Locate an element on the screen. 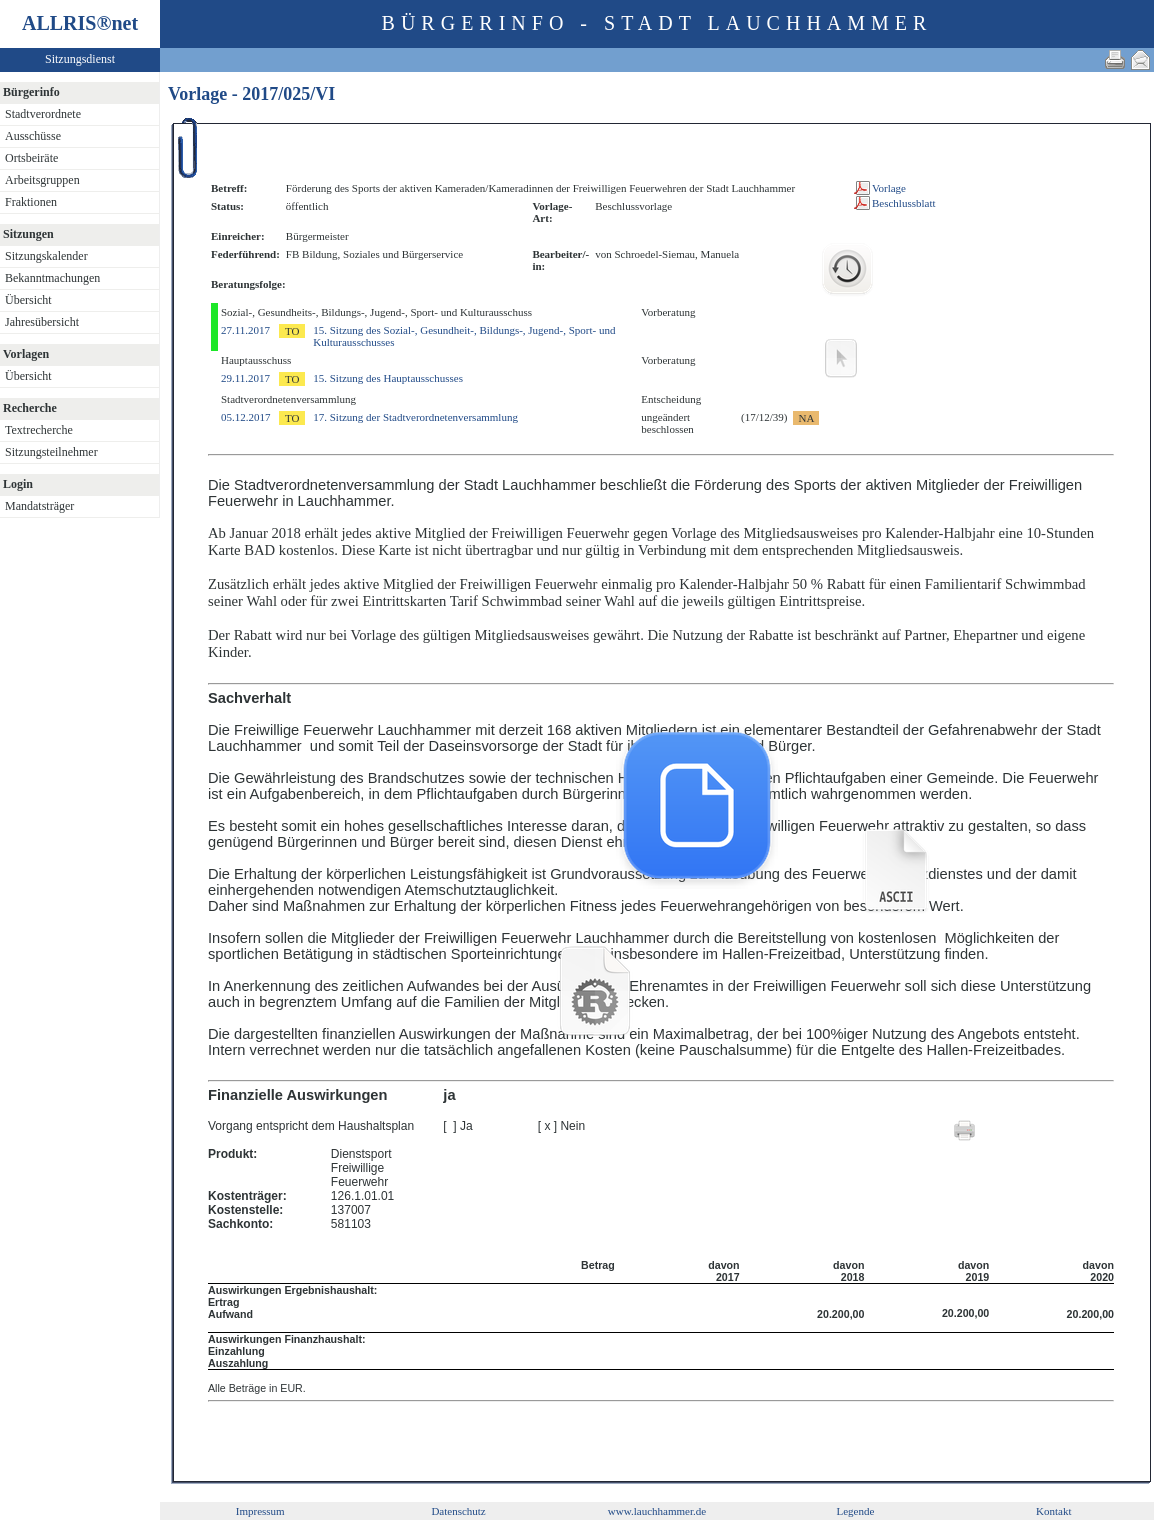 The height and width of the screenshot is (1535, 1154). print the current document is located at coordinates (964, 1130).